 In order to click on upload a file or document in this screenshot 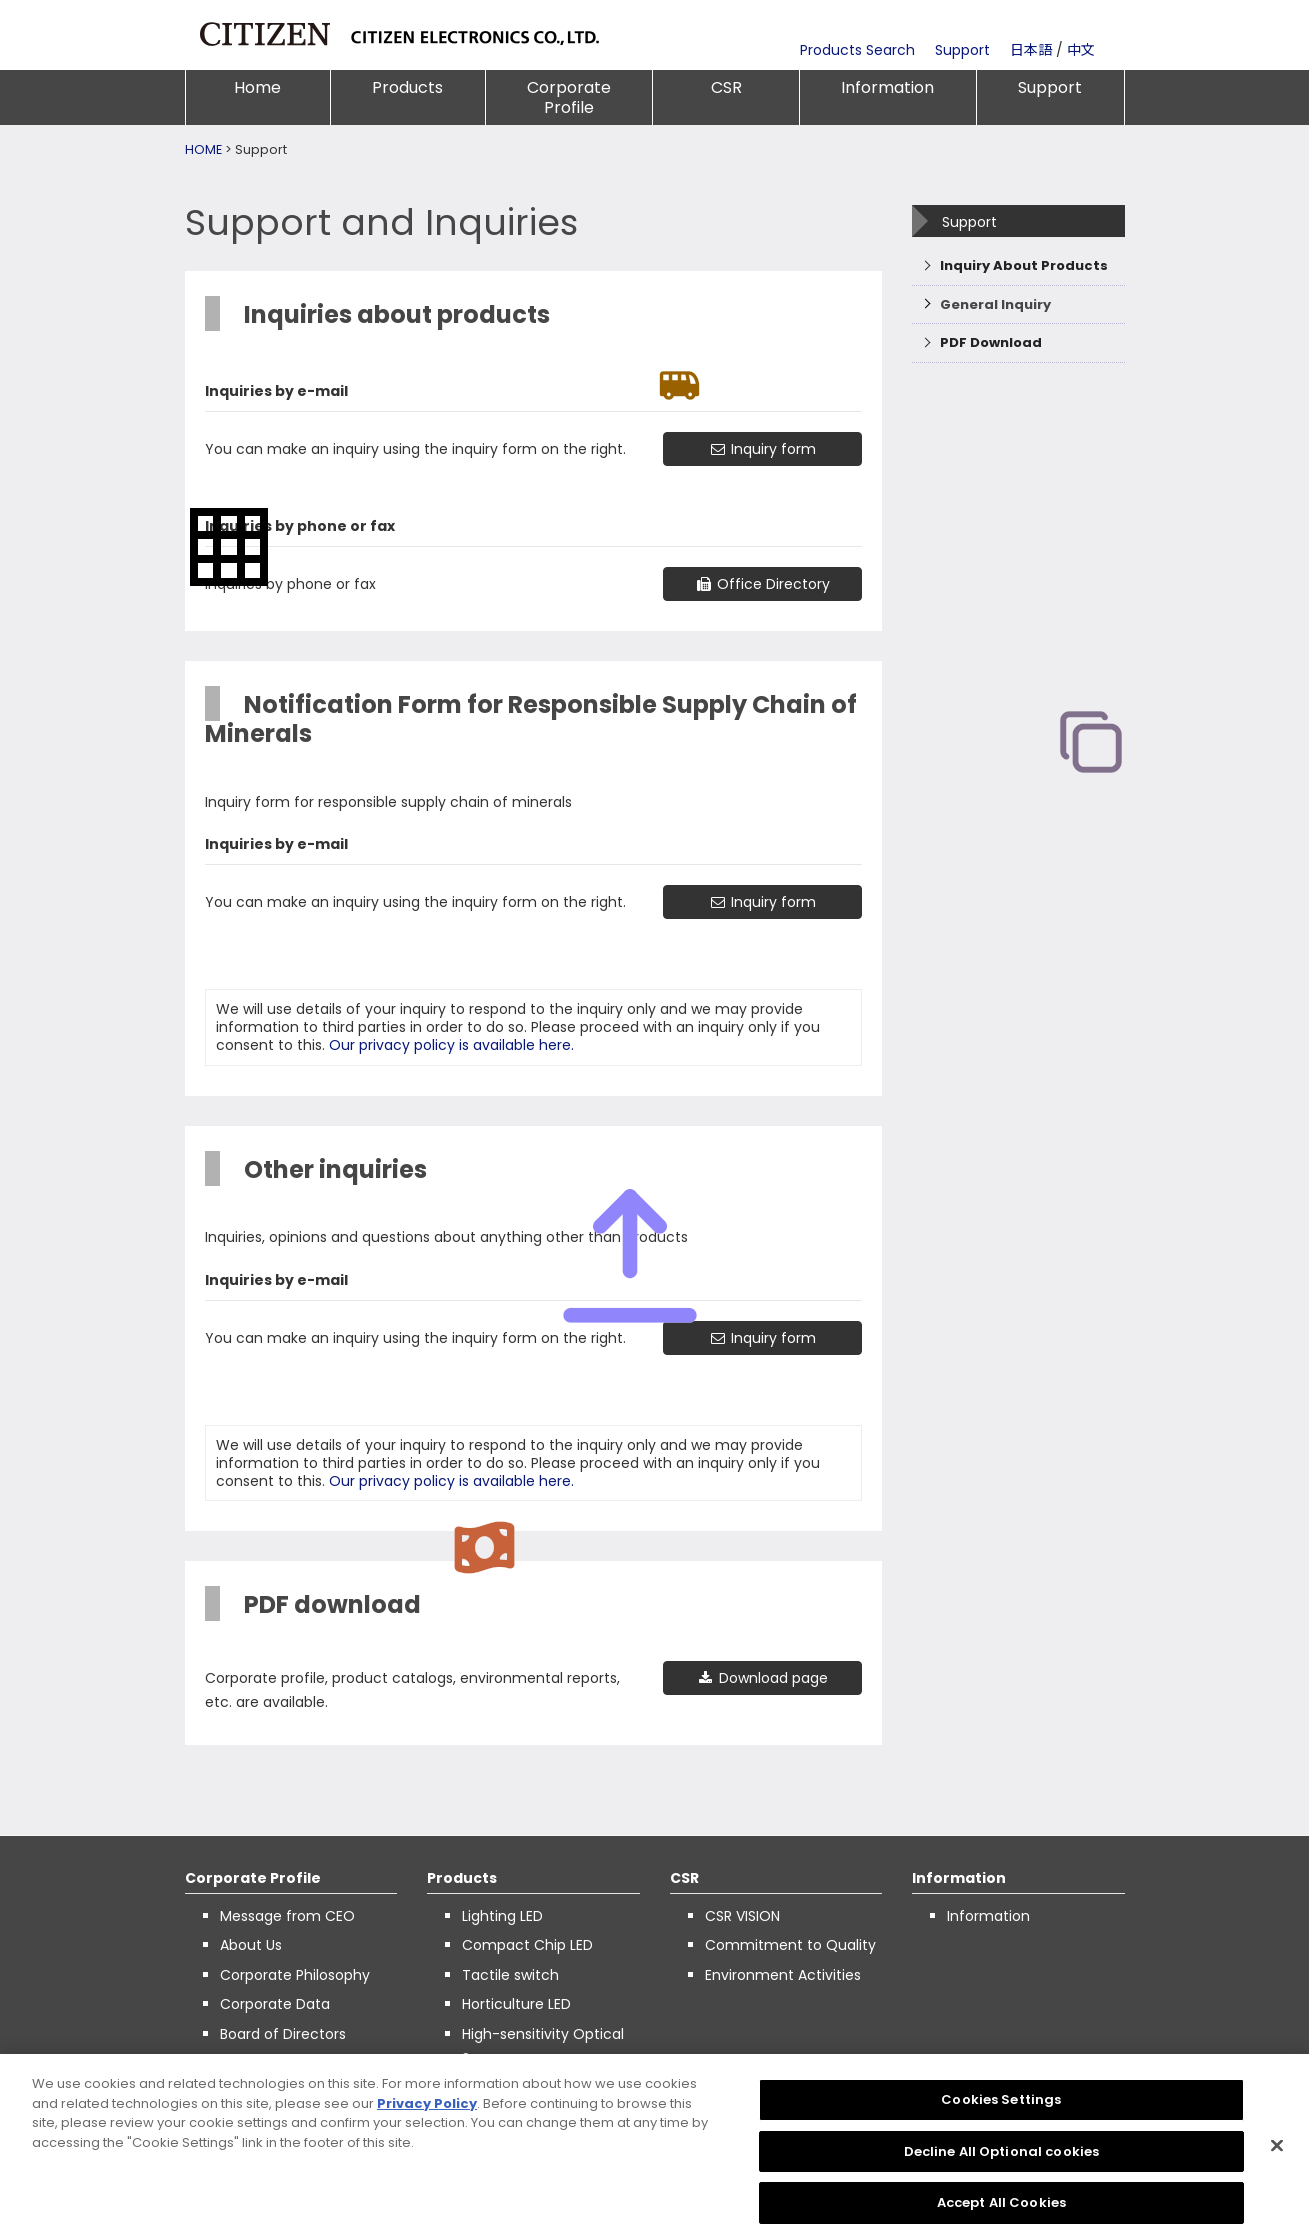, I will do `click(630, 1256)`.